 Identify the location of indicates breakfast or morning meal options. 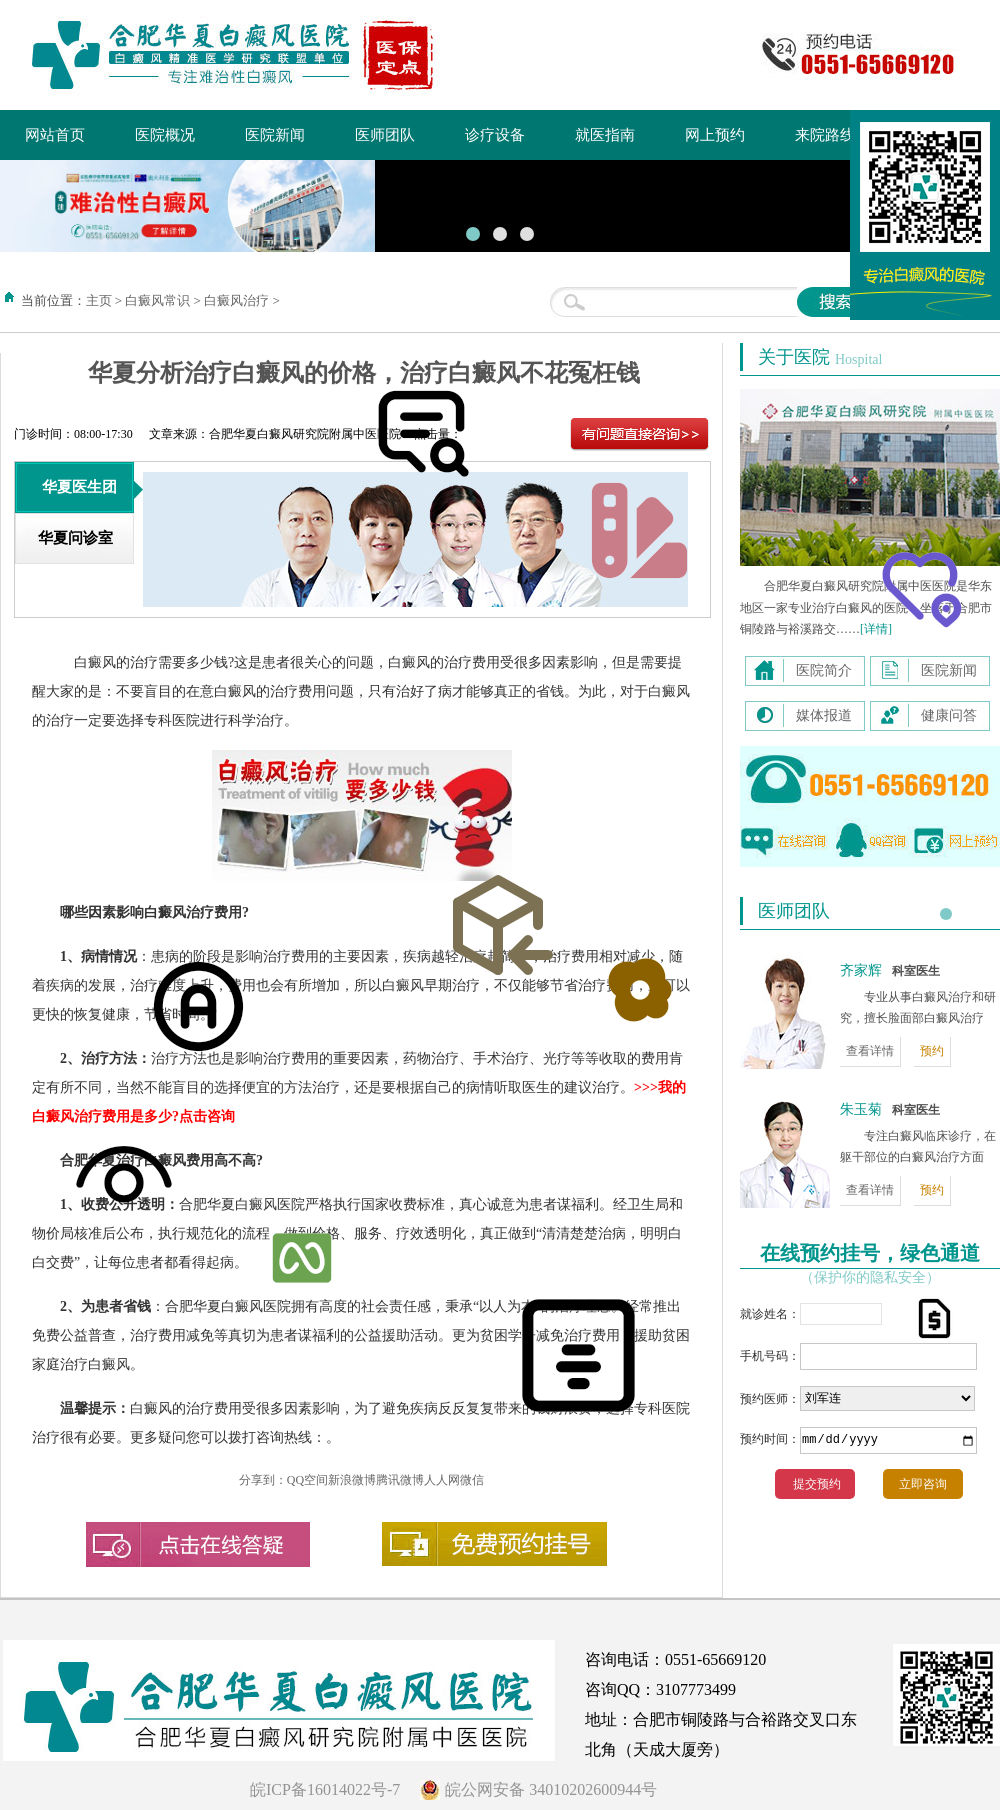
(640, 990).